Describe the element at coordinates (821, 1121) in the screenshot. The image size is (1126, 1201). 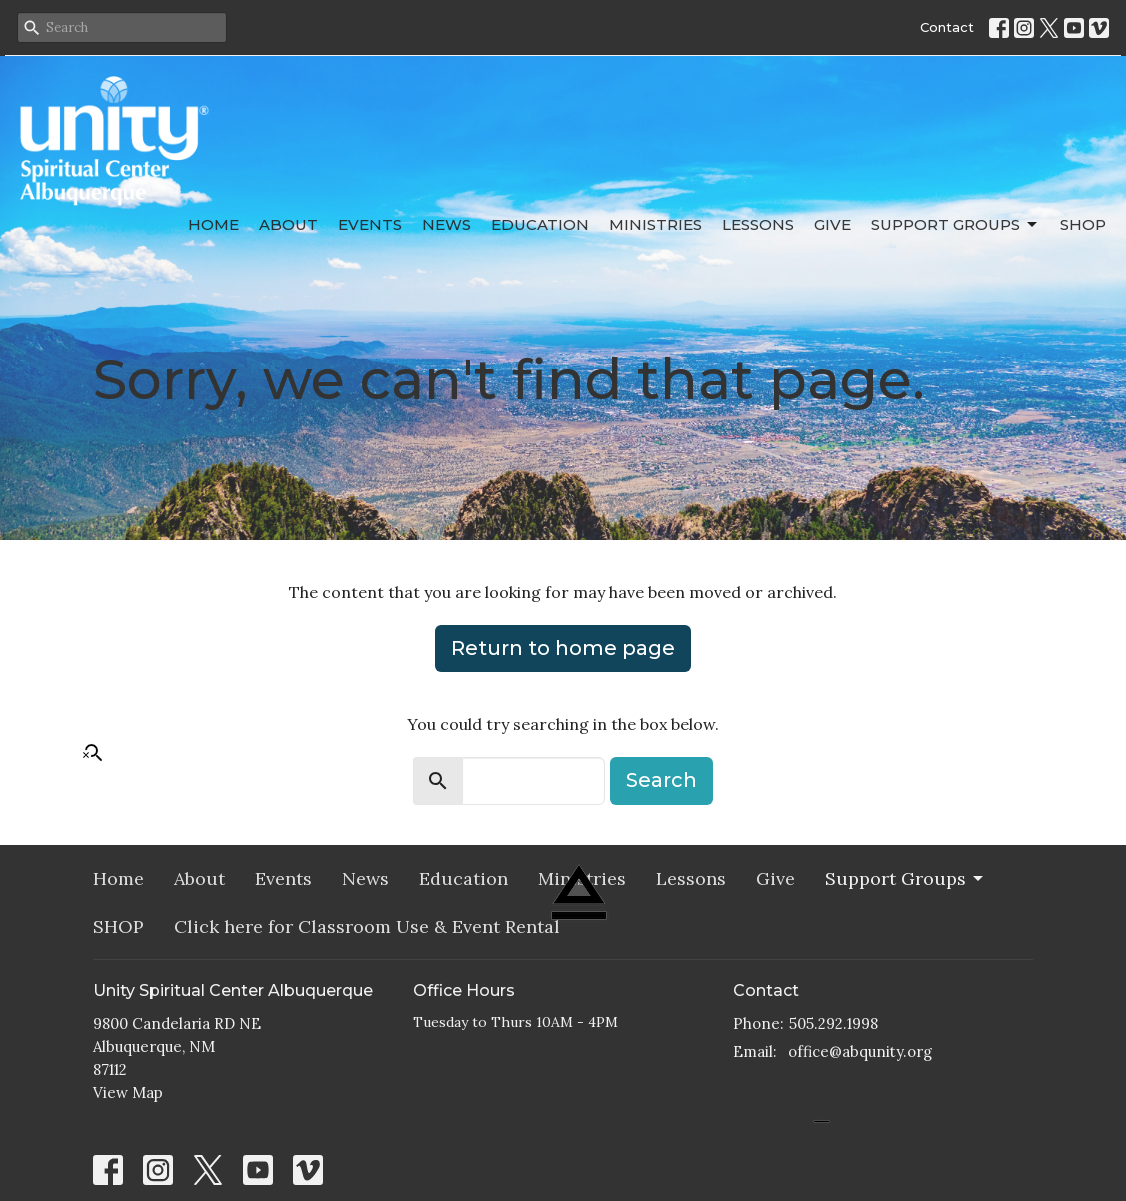
I see `remove an item from a list` at that location.